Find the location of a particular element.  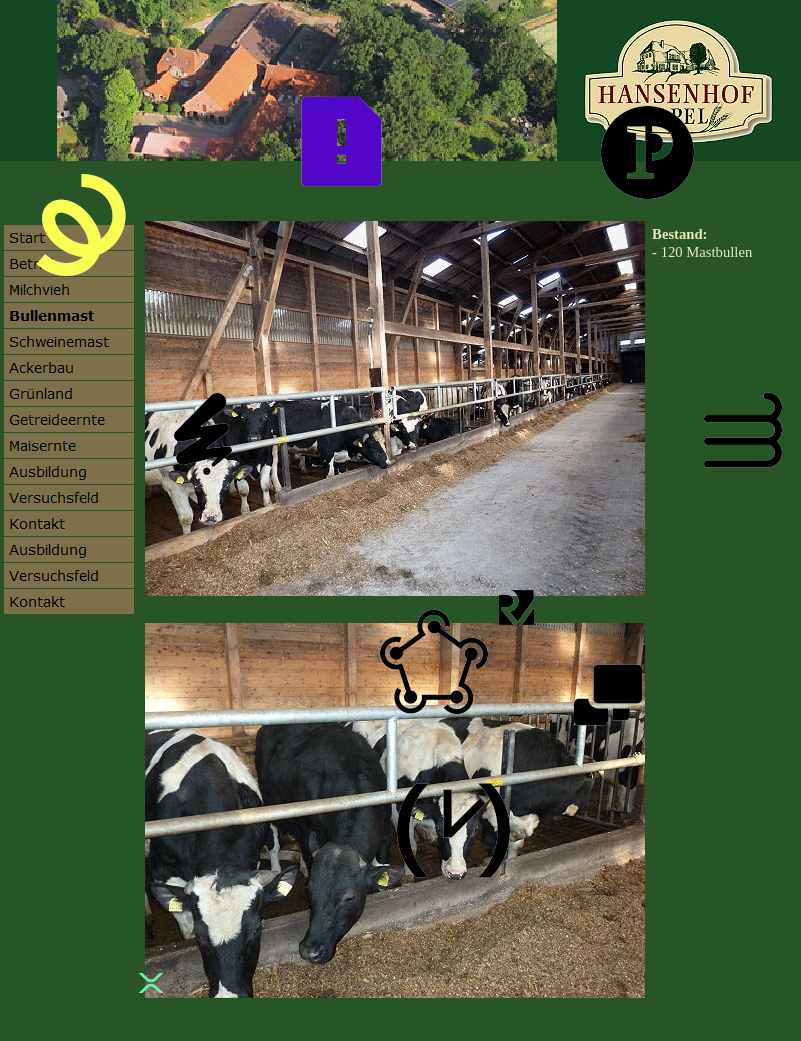

indicates RISC-V architecture compatibility is located at coordinates (516, 607).